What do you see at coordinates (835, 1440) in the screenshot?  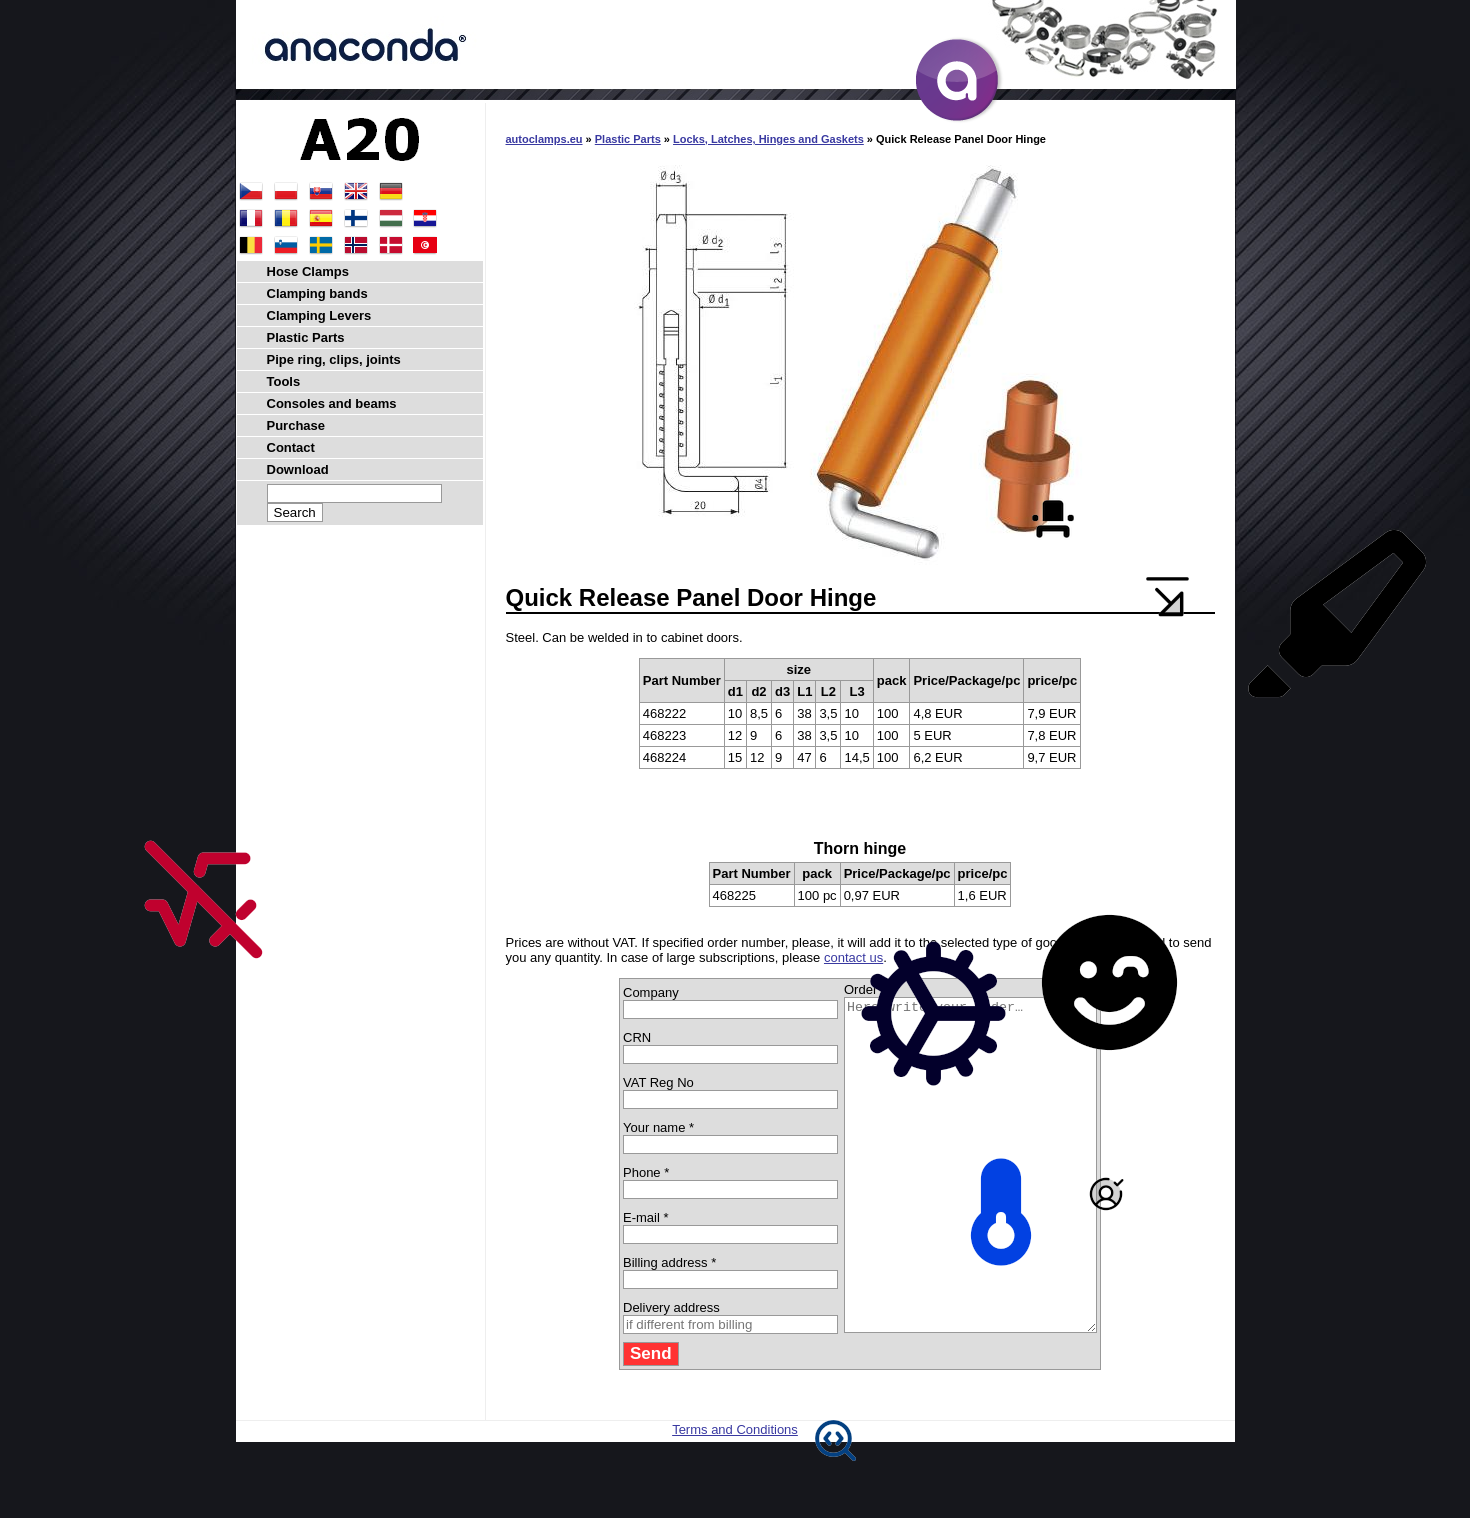 I see `search through code or source files` at bounding box center [835, 1440].